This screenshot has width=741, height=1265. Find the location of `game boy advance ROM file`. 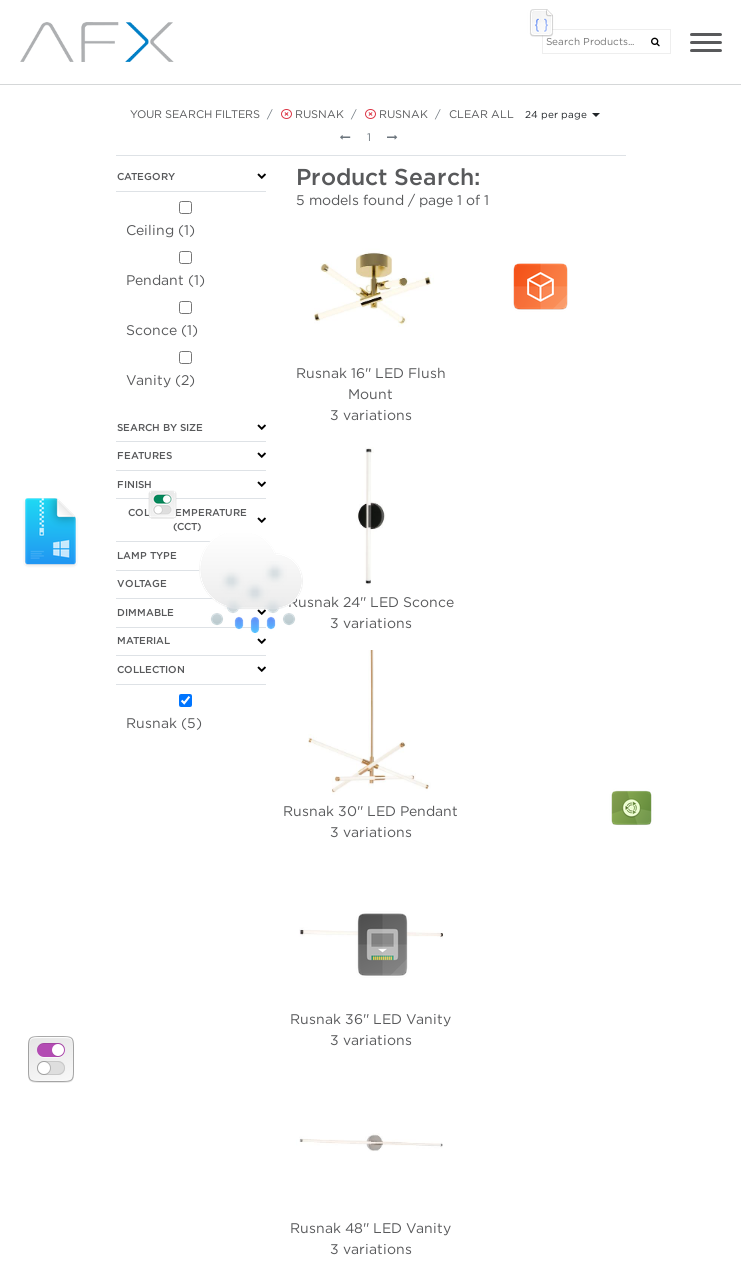

game boy advance ROM file is located at coordinates (382, 944).